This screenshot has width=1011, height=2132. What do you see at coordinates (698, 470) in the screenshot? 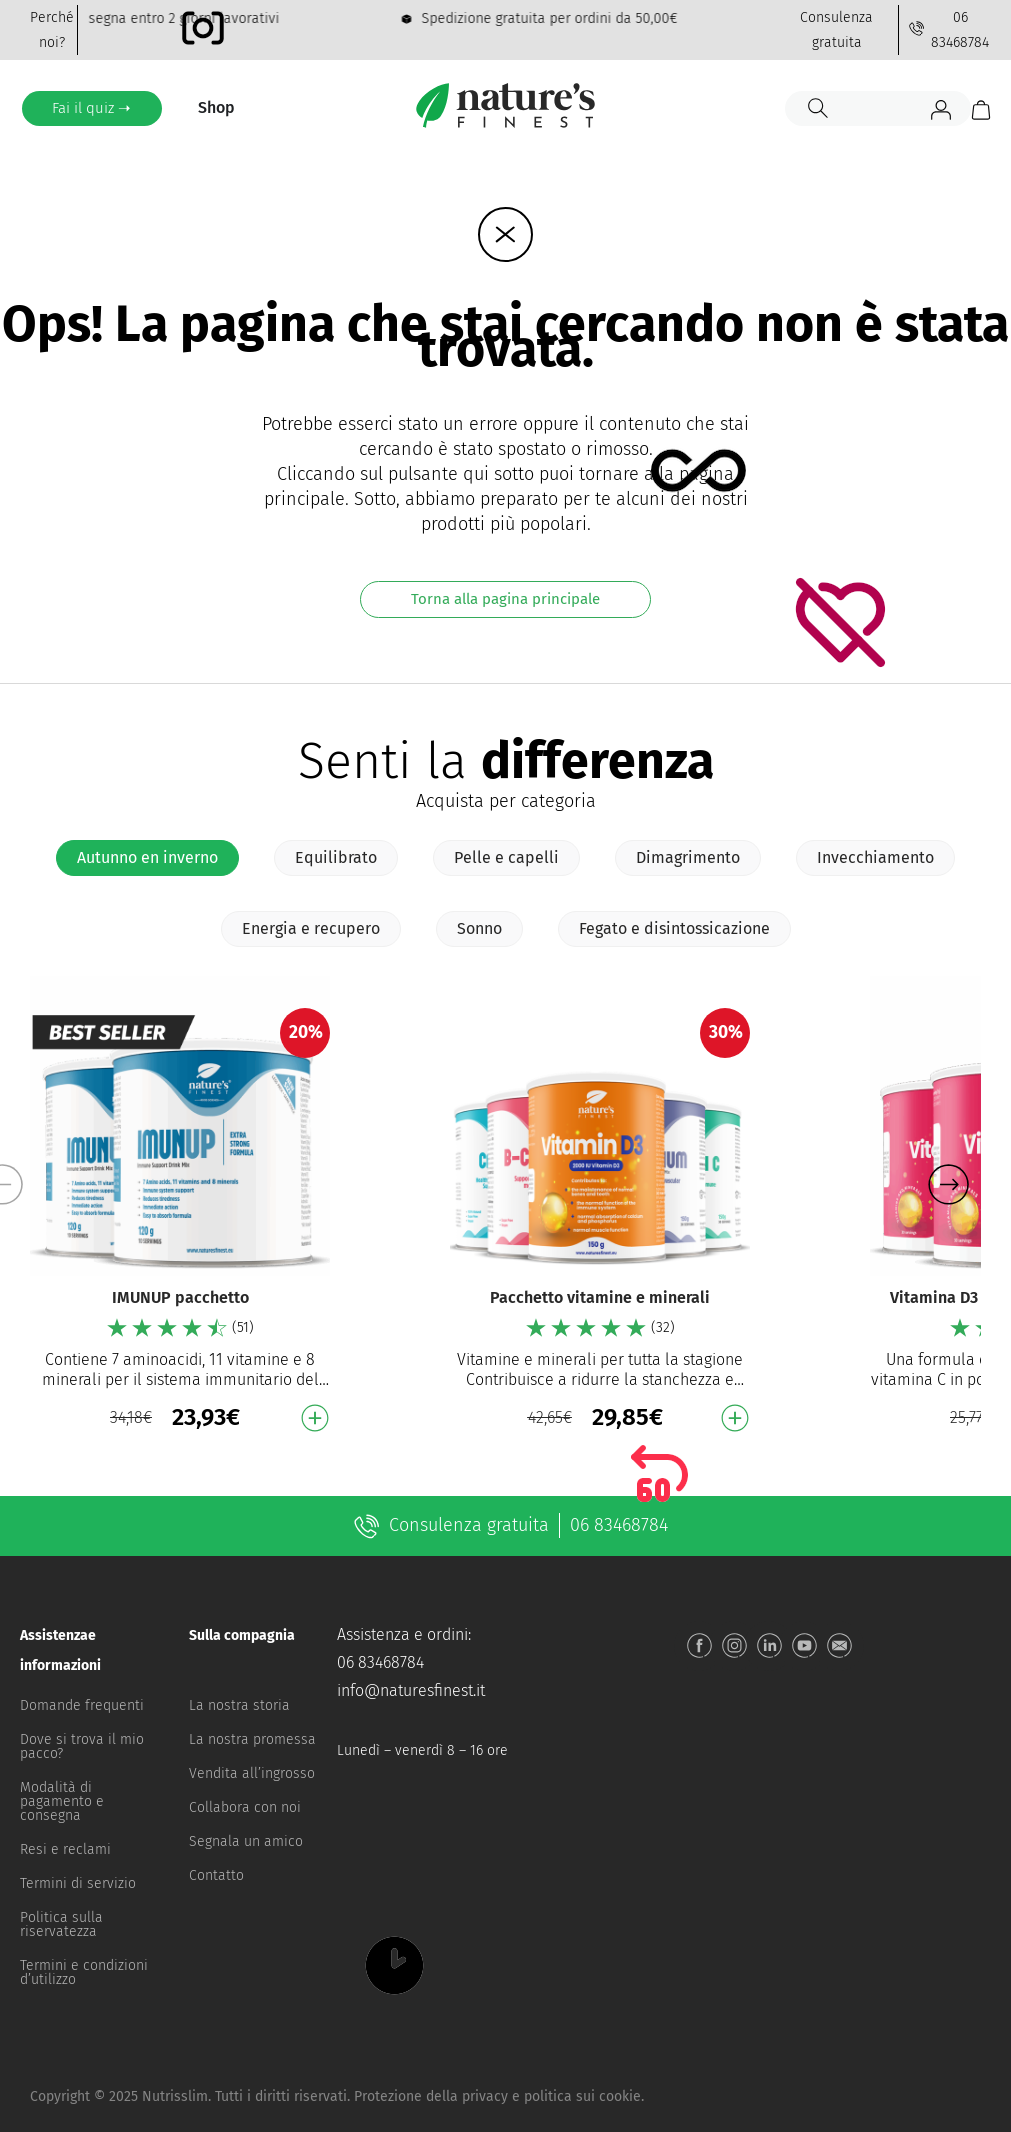
I see `indicates unlimited or infinite option` at bounding box center [698, 470].